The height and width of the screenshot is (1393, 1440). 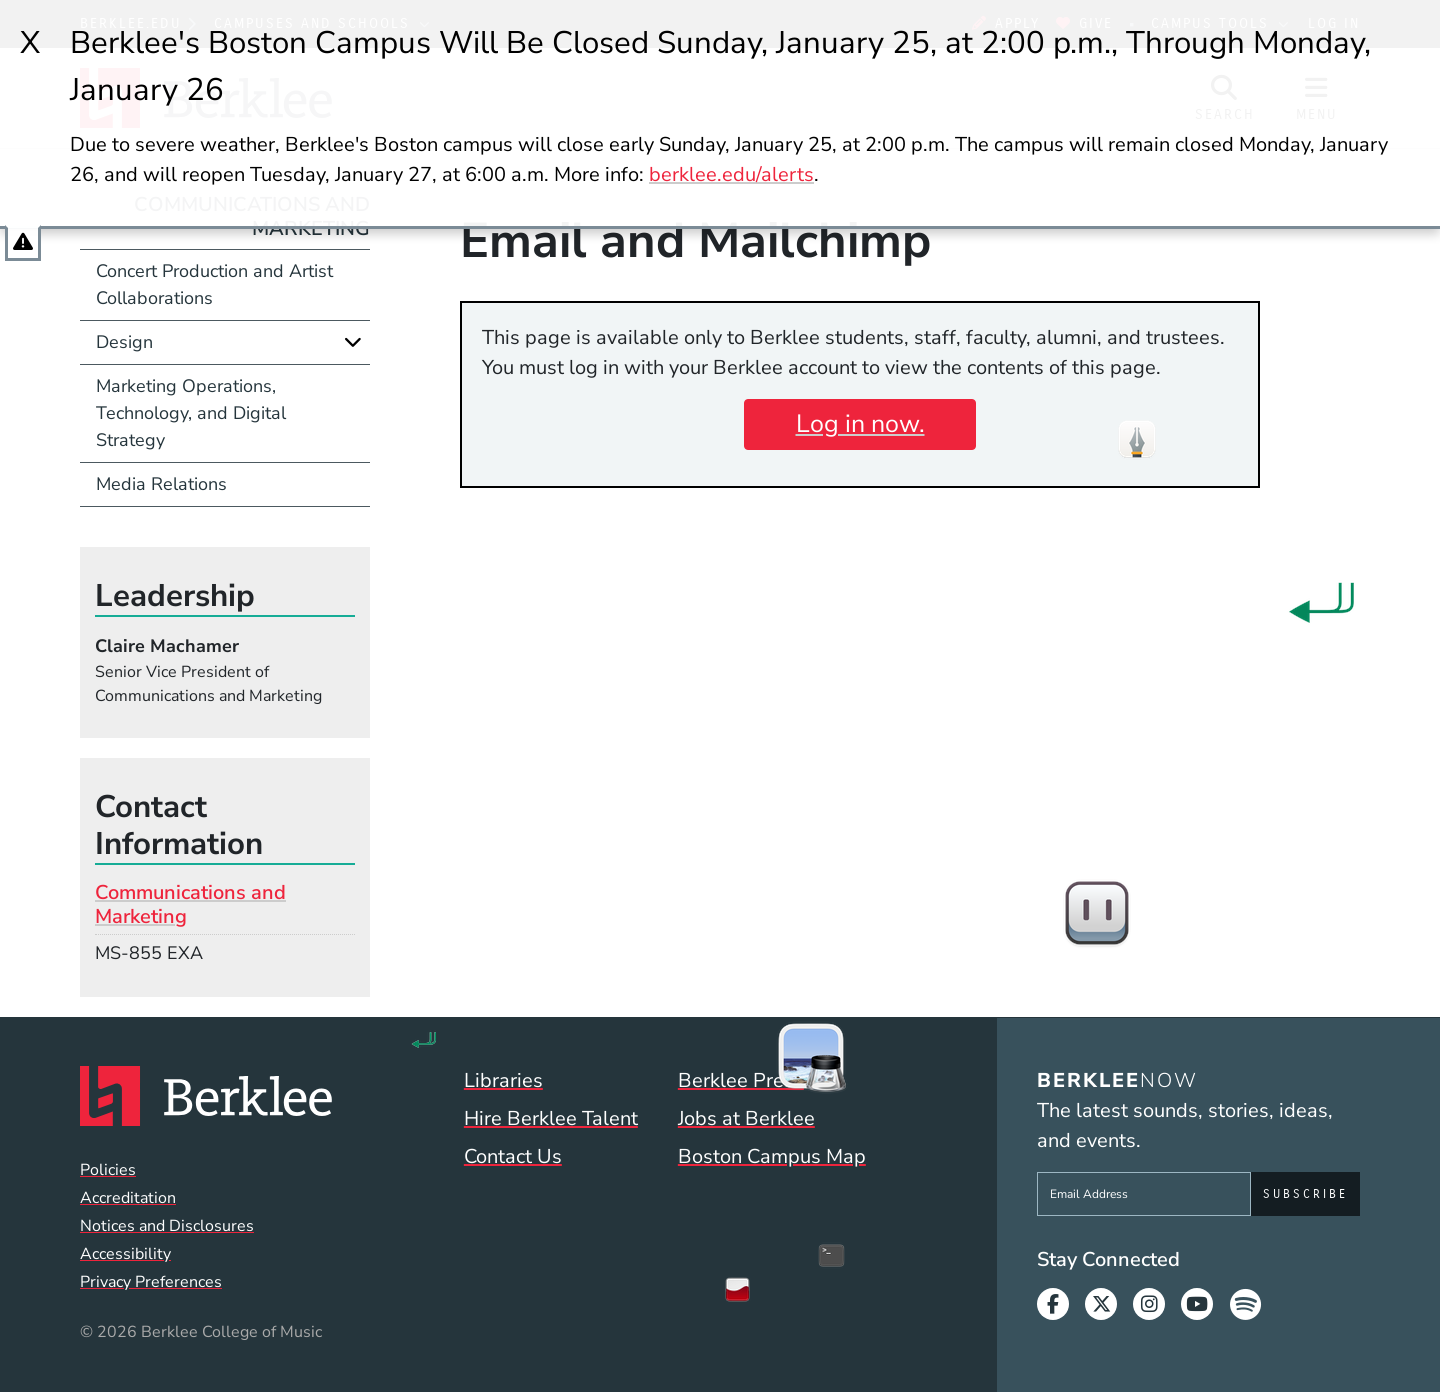 What do you see at coordinates (831, 1255) in the screenshot?
I see `open the terminal application` at bounding box center [831, 1255].